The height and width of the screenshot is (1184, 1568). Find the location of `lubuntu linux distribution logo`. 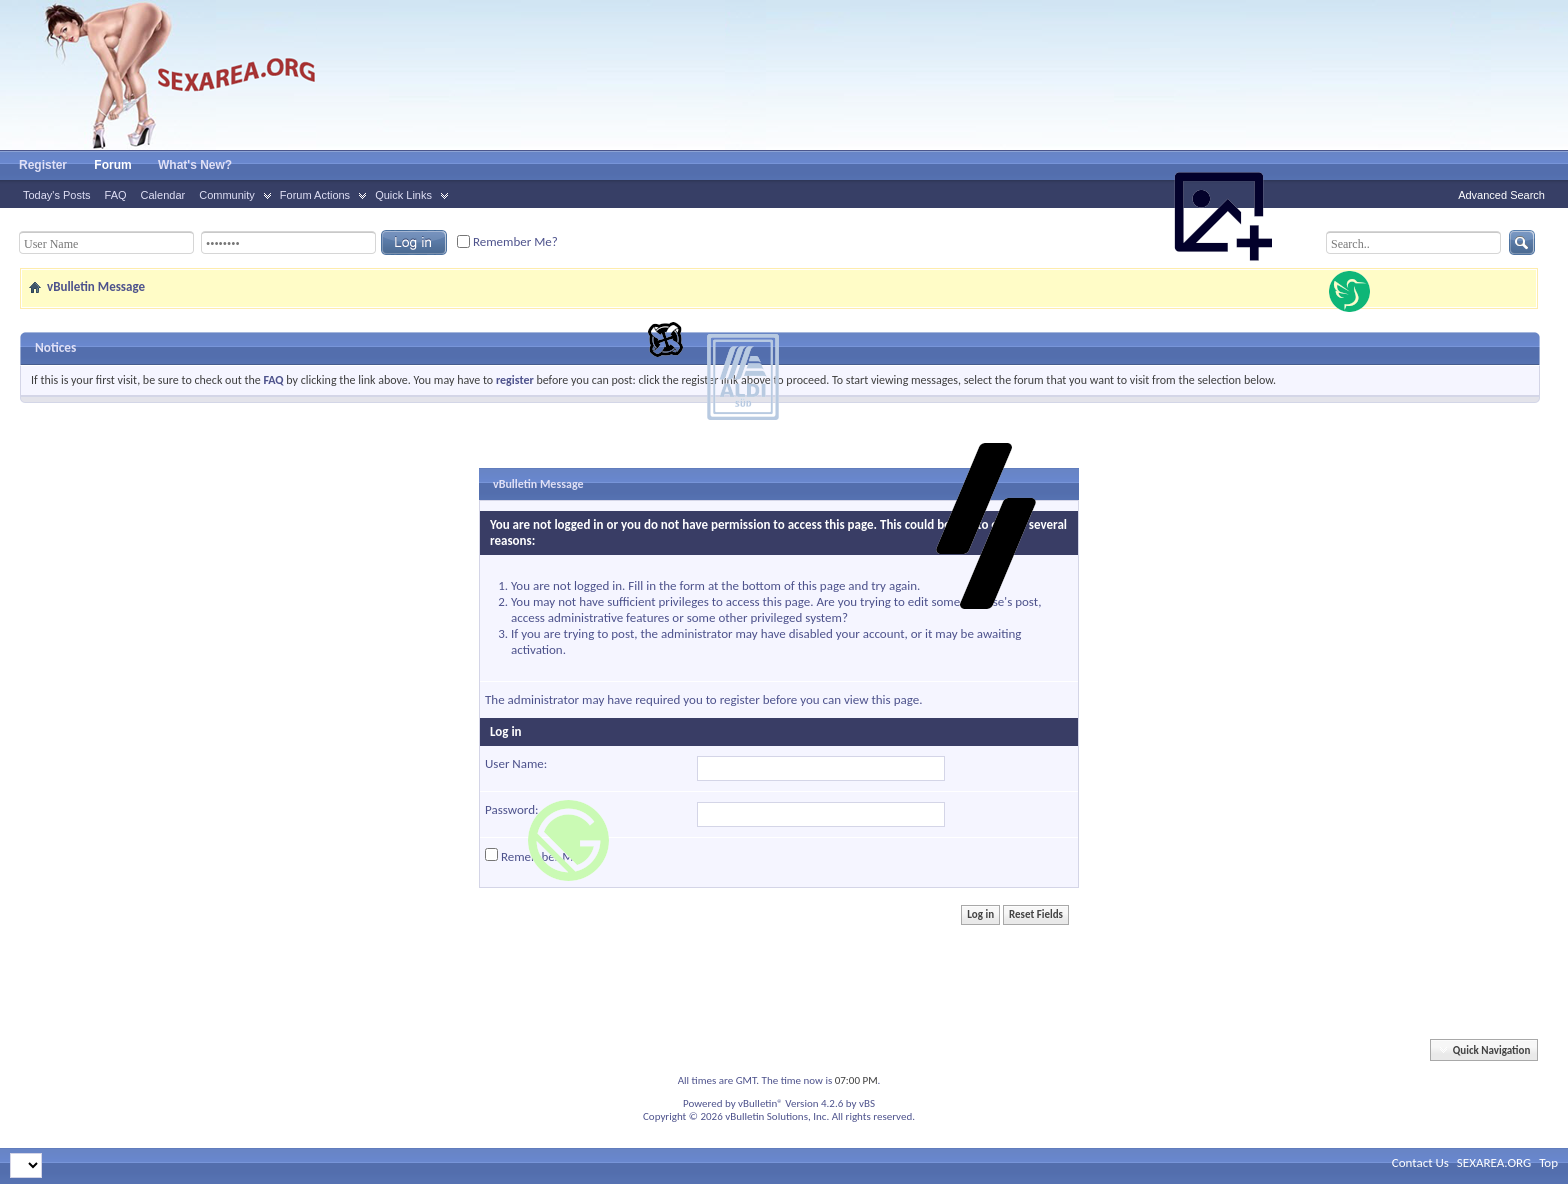

lubuntu linux distribution logo is located at coordinates (1349, 291).